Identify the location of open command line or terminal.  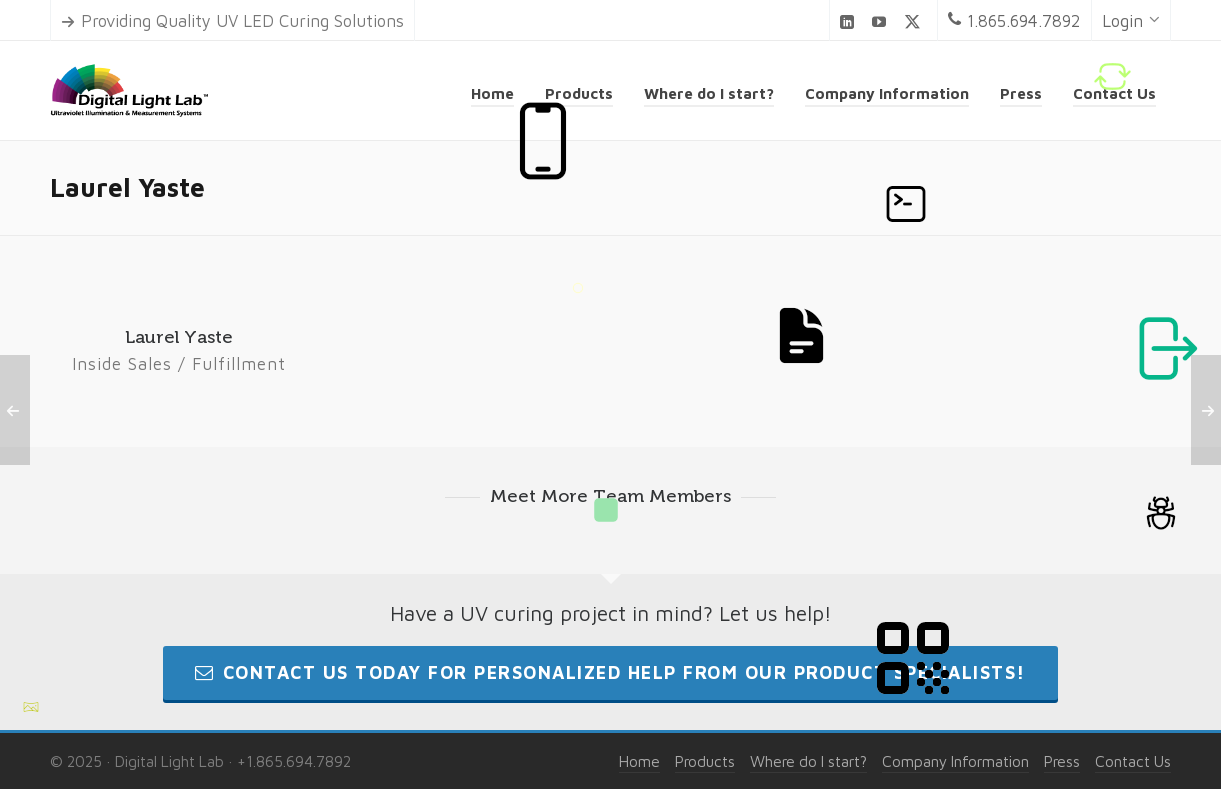
(906, 204).